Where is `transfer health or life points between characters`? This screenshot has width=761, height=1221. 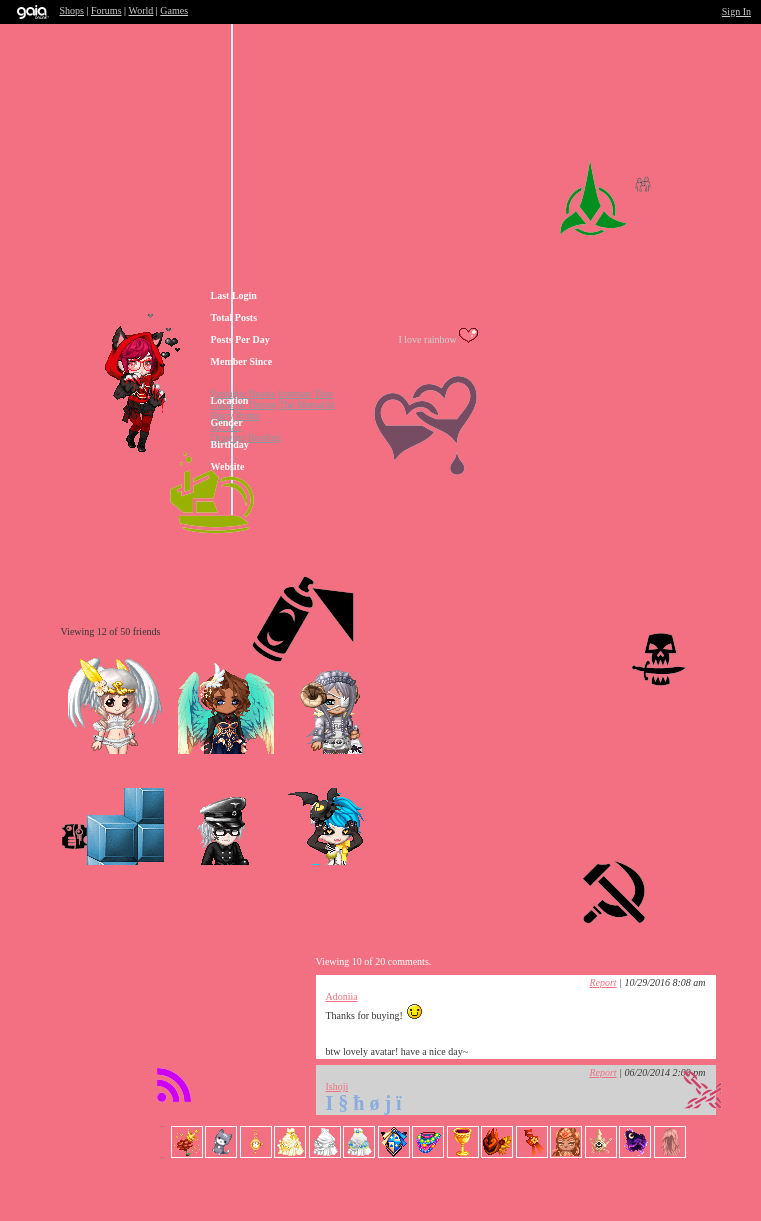 transfer health or life points between characters is located at coordinates (426, 423).